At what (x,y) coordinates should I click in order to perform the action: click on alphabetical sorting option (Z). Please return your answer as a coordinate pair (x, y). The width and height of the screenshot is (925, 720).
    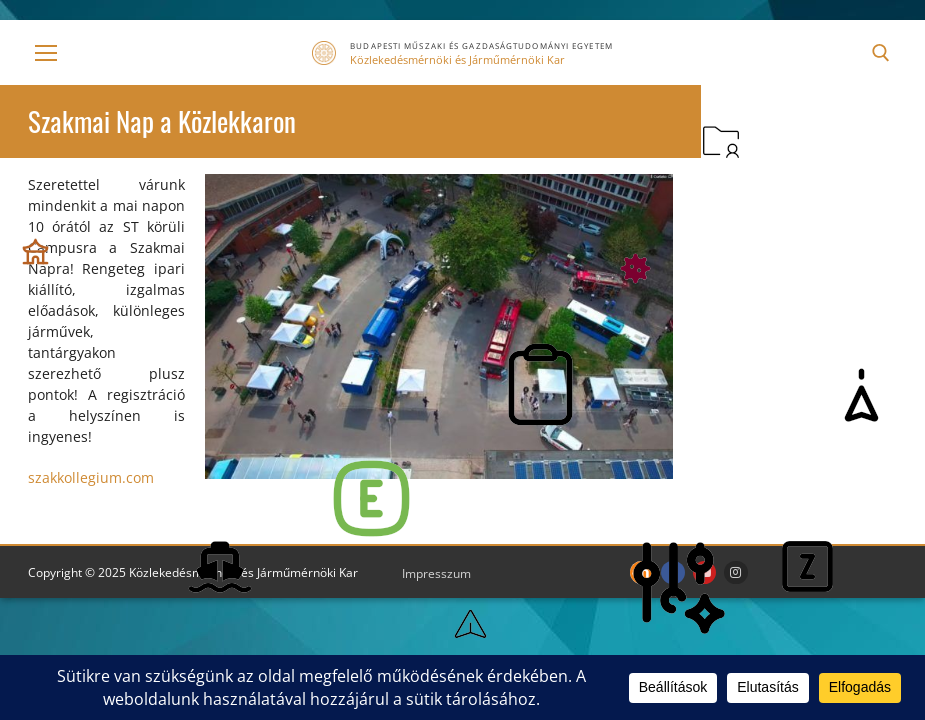
    Looking at the image, I should click on (807, 566).